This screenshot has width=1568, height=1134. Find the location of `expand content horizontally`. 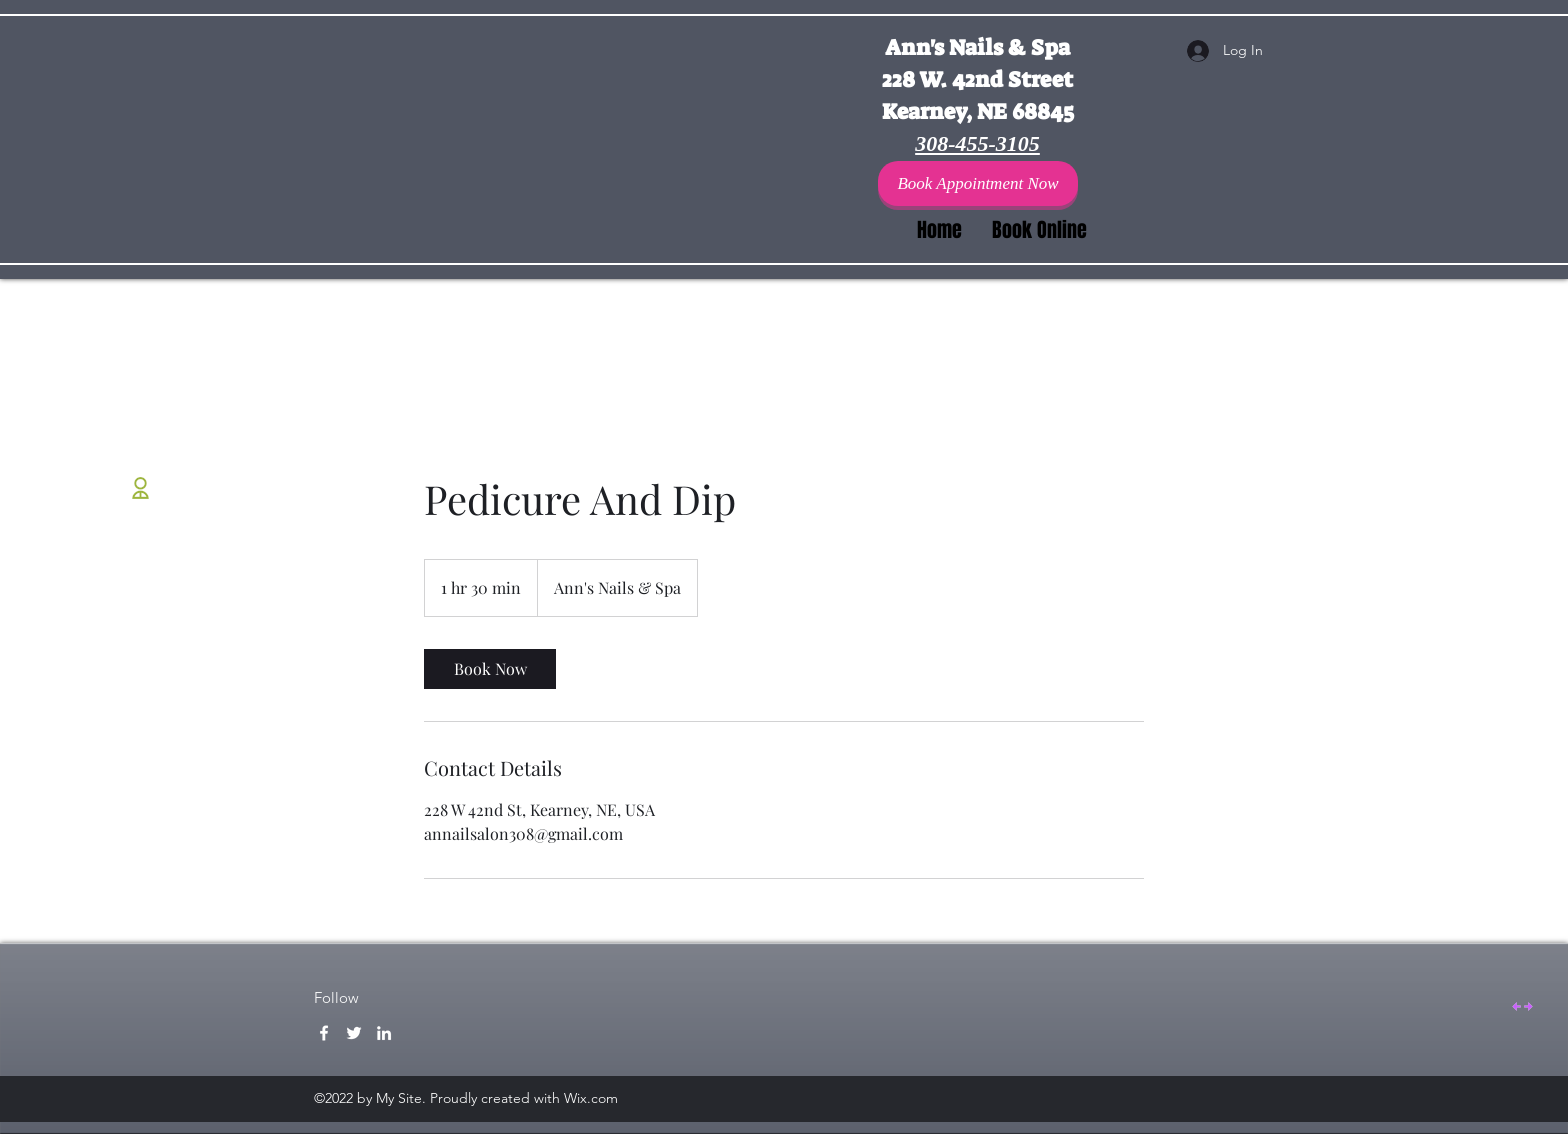

expand content horizontally is located at coordinates (1522, 1006).